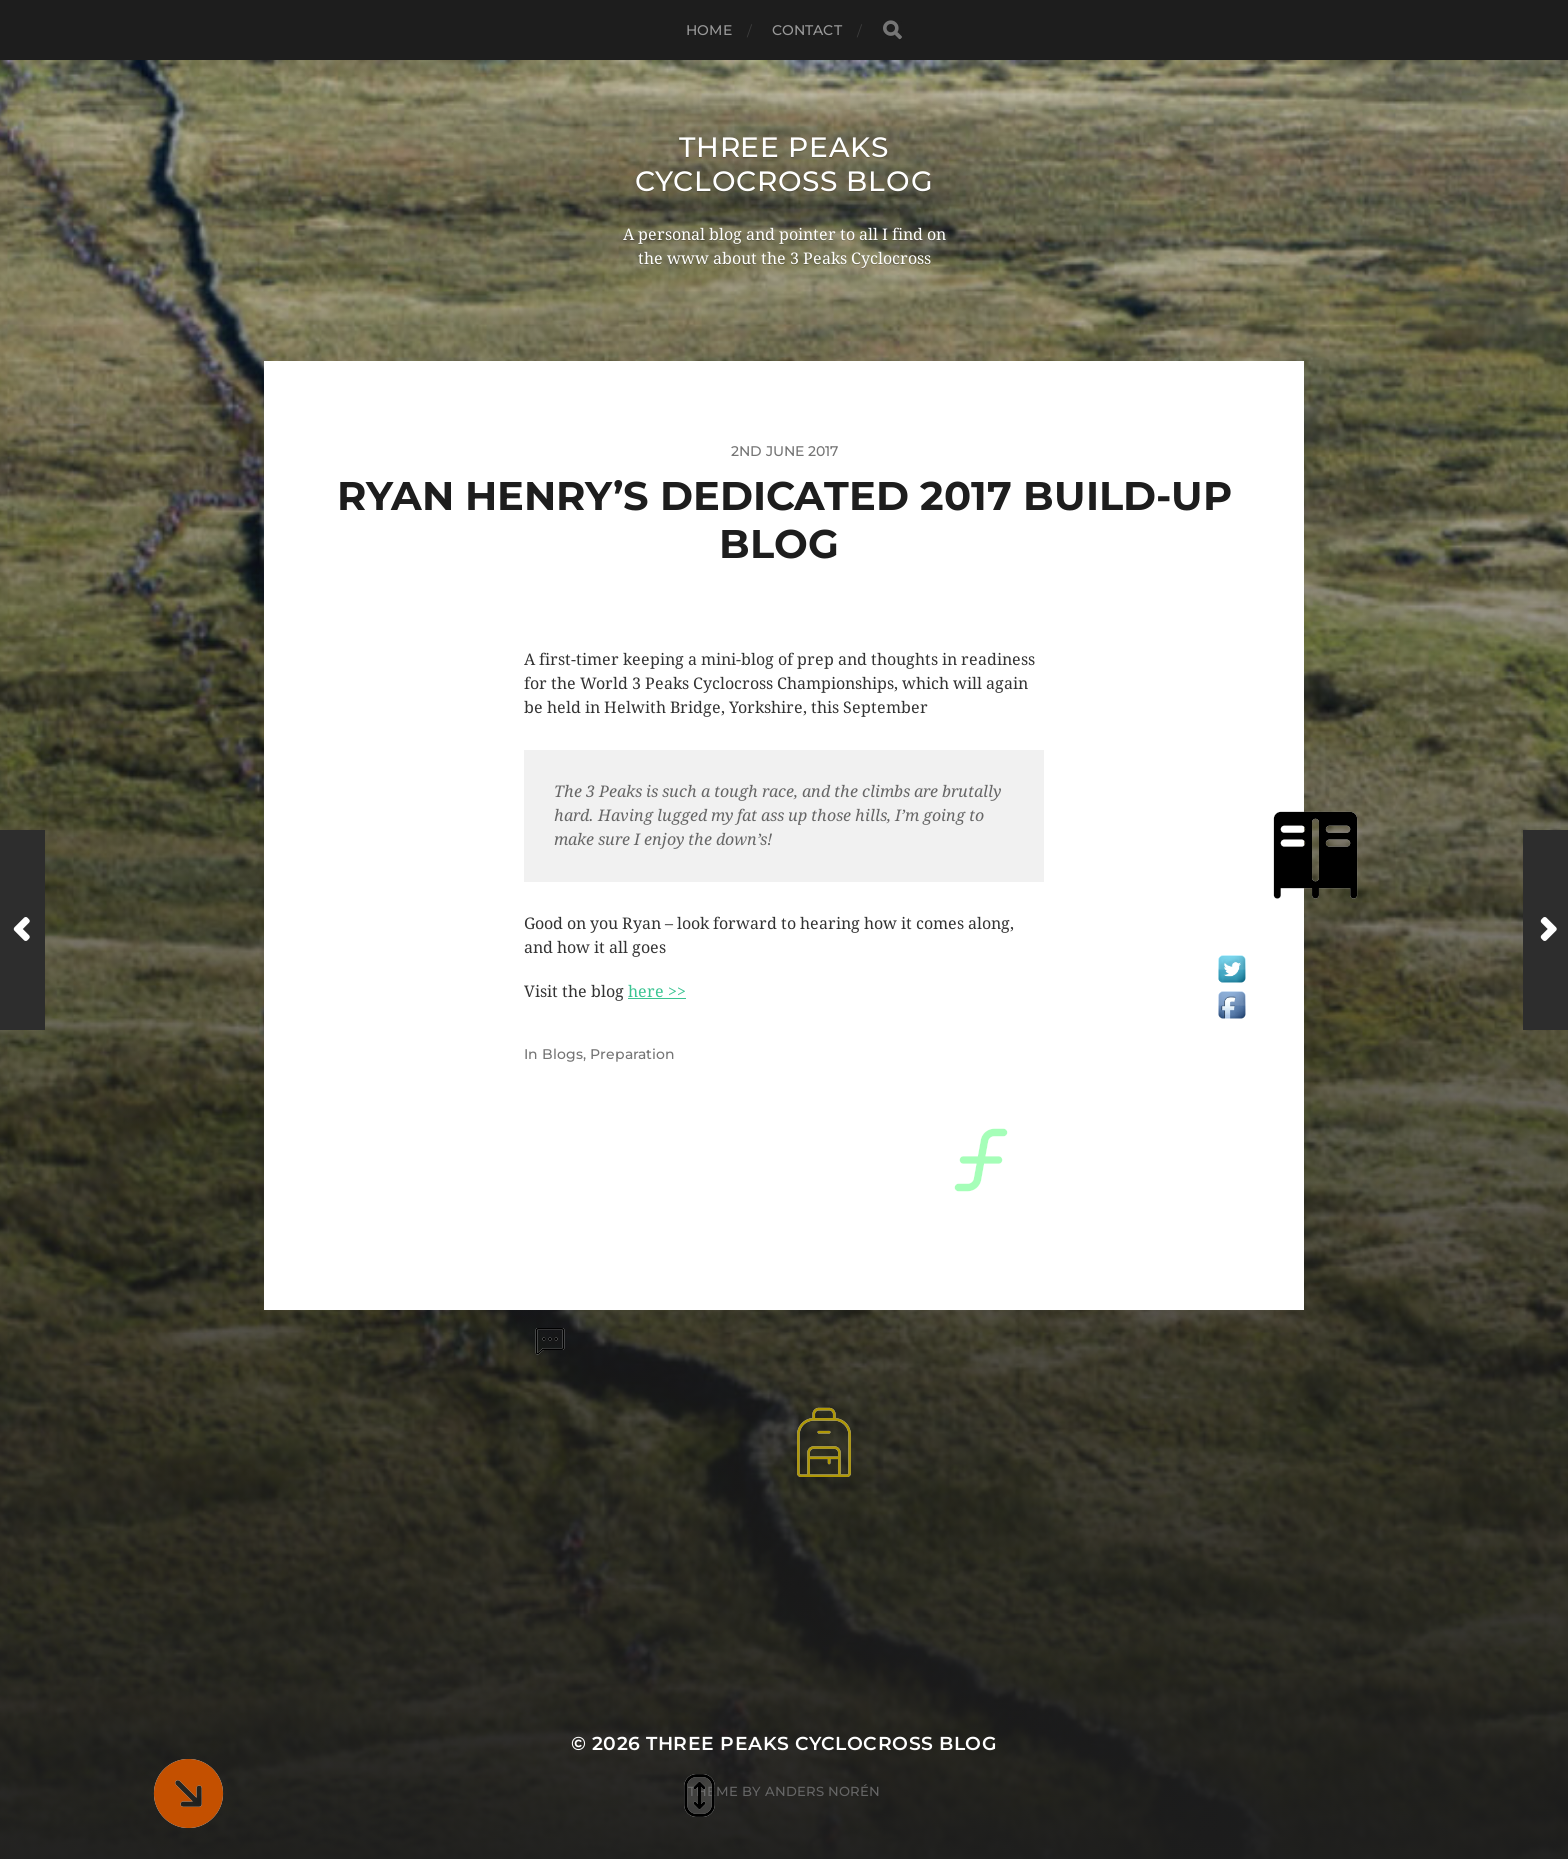  Describe the element at coordinates (188, 1793) in the screenshot. I see `navigate to the next section below` at that location.